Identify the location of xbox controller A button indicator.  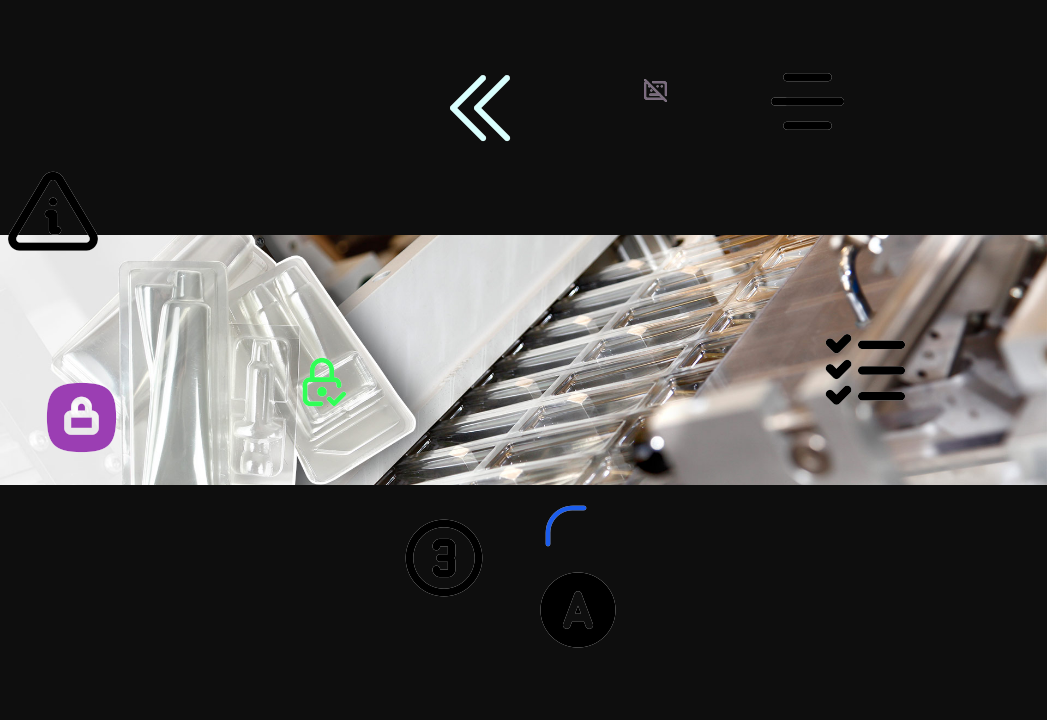
(578, 610).